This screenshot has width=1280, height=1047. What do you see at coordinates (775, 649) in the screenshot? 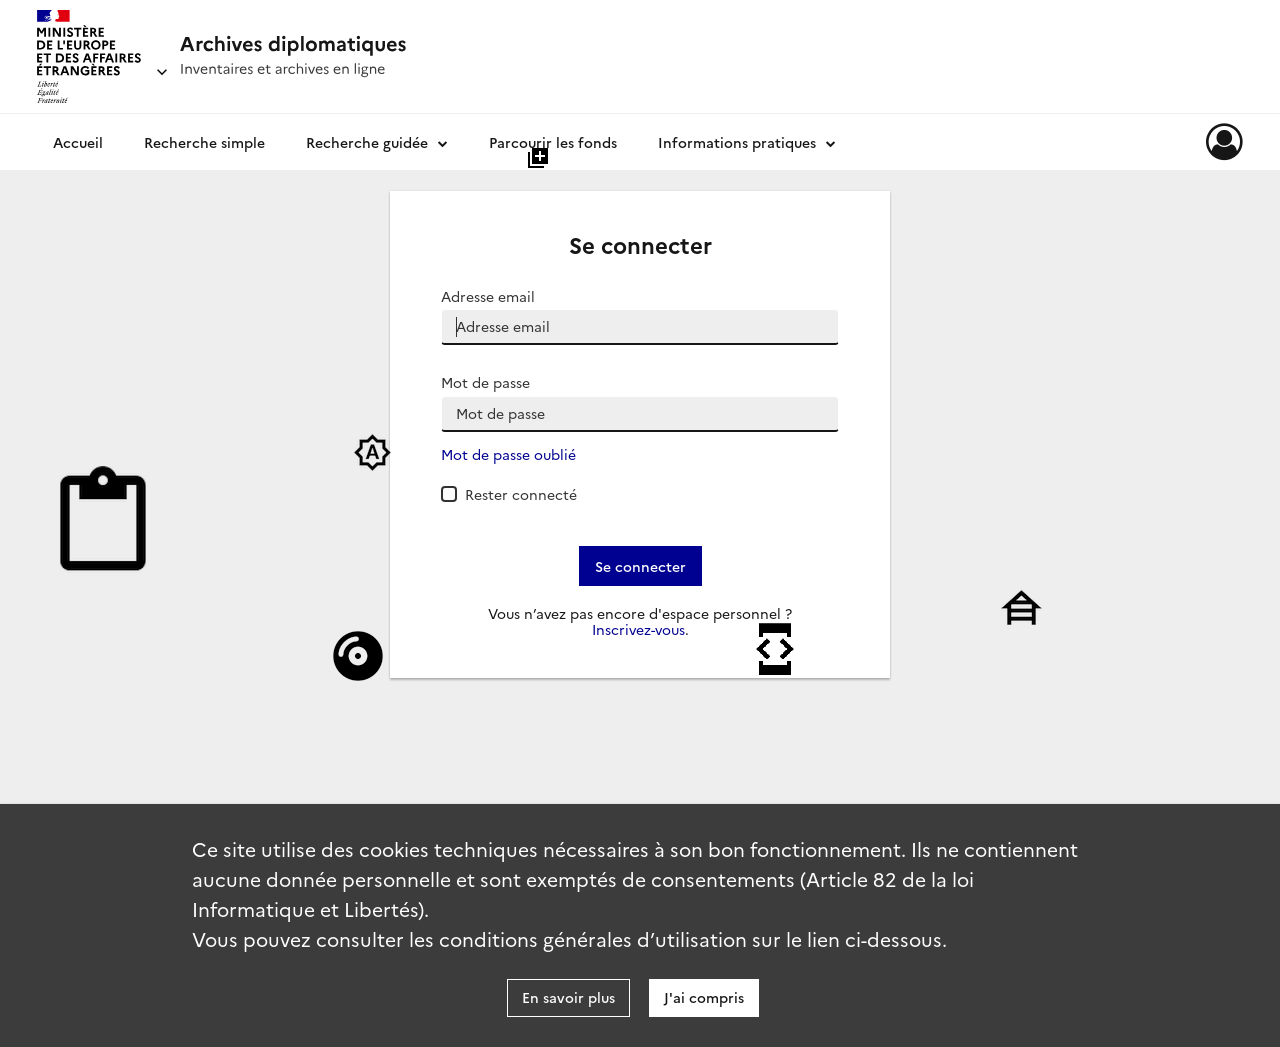
I see `enable developer mode on device` at bounding box center [775, 649].